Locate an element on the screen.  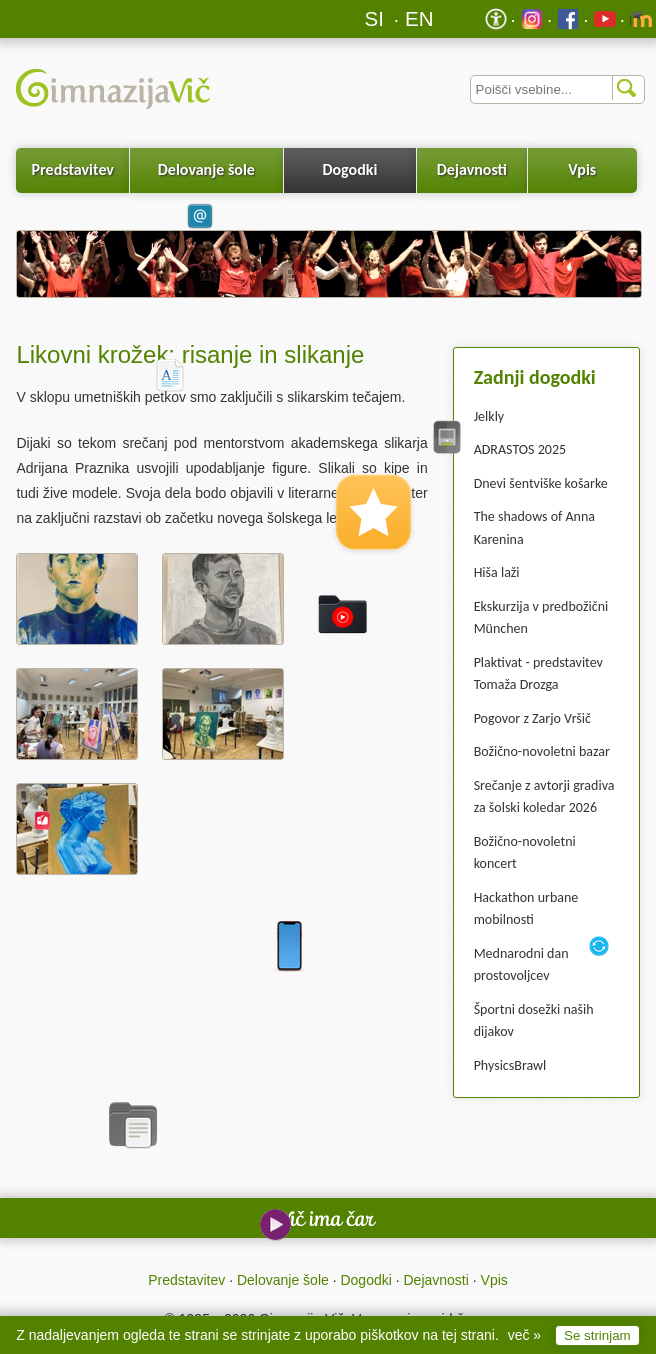
indicates video content or media files is located at coordinates (275, 1224).